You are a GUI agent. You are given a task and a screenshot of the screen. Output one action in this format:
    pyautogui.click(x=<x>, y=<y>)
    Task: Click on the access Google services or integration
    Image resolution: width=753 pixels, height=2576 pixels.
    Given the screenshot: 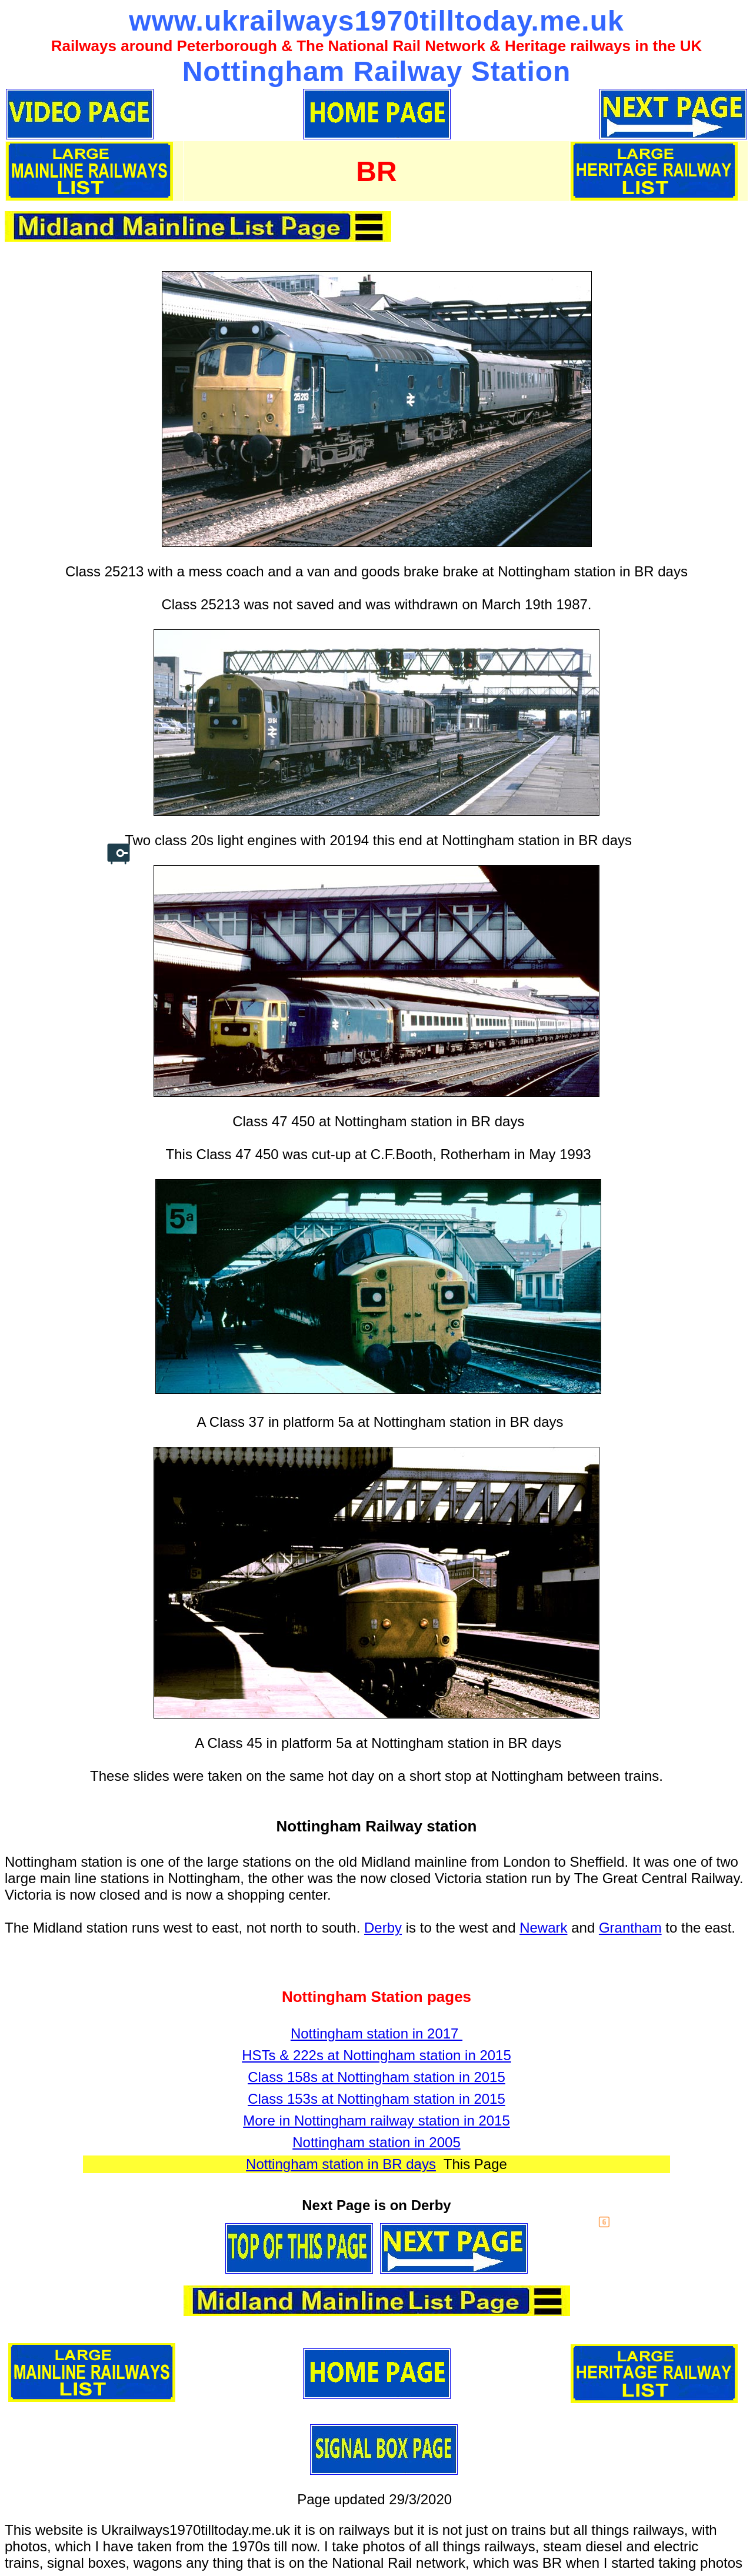 What is the action you would take?
    pyautogui.click(x=604, y=2222)
    